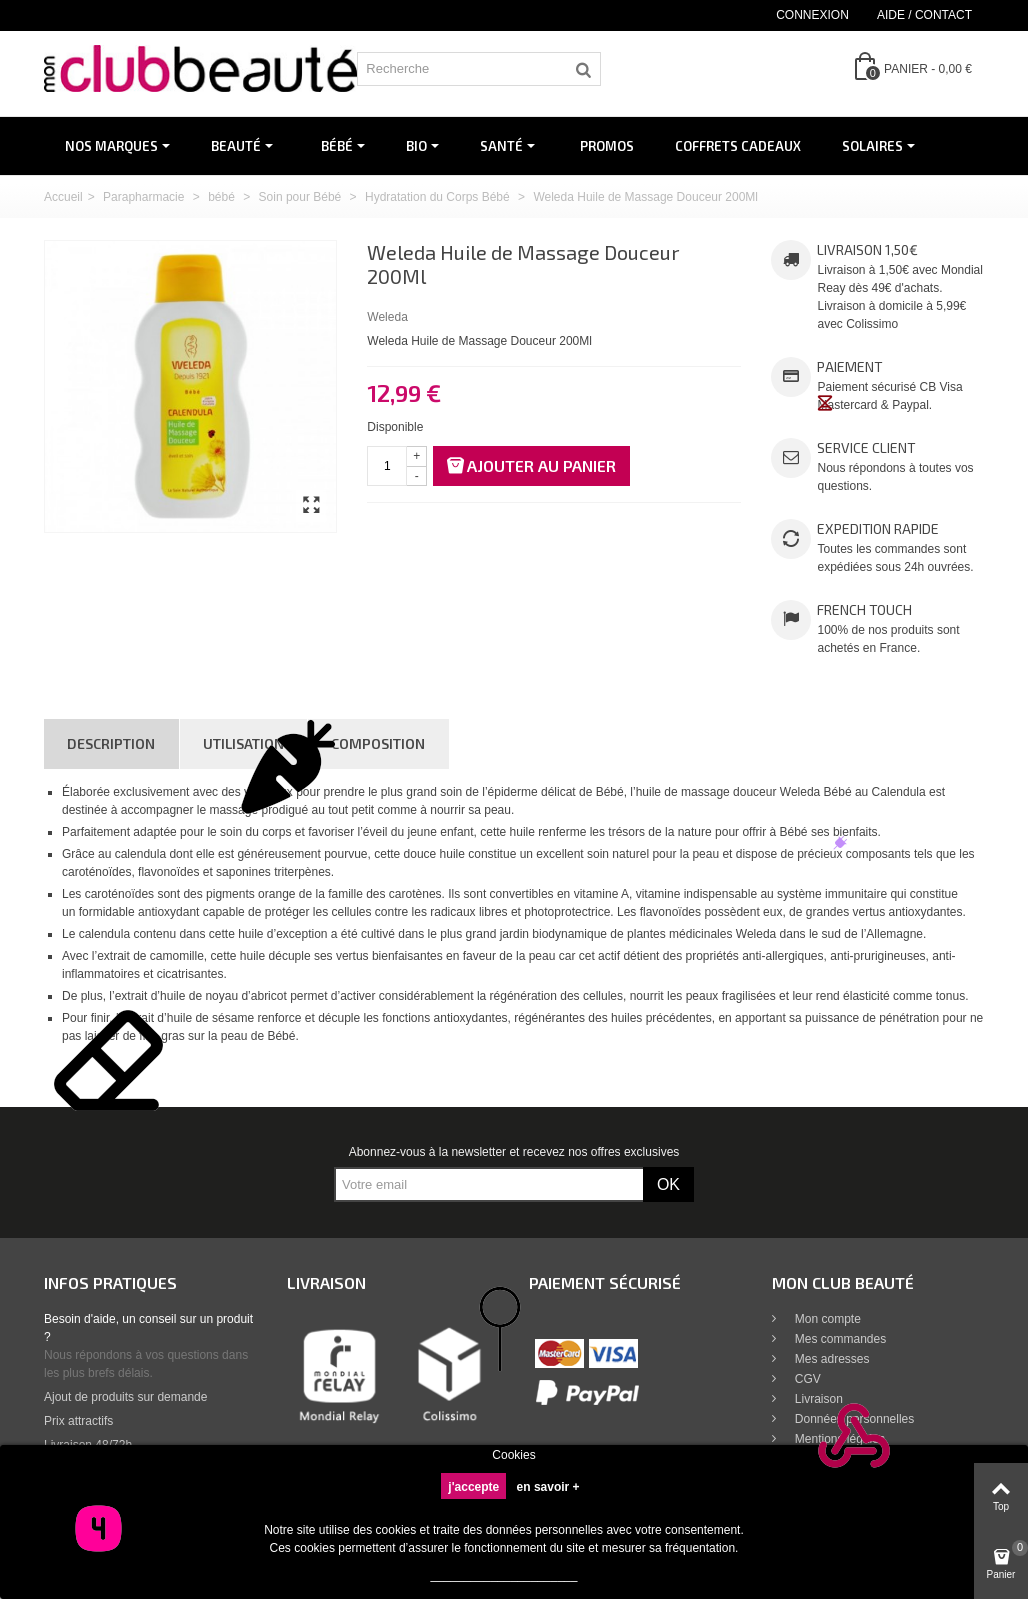 This screenshot has width=1028, height=1599. What do you see at coordinates (840, 843) in the screenshot?
I see `connect to a power source` at bounding box center [840, 843].